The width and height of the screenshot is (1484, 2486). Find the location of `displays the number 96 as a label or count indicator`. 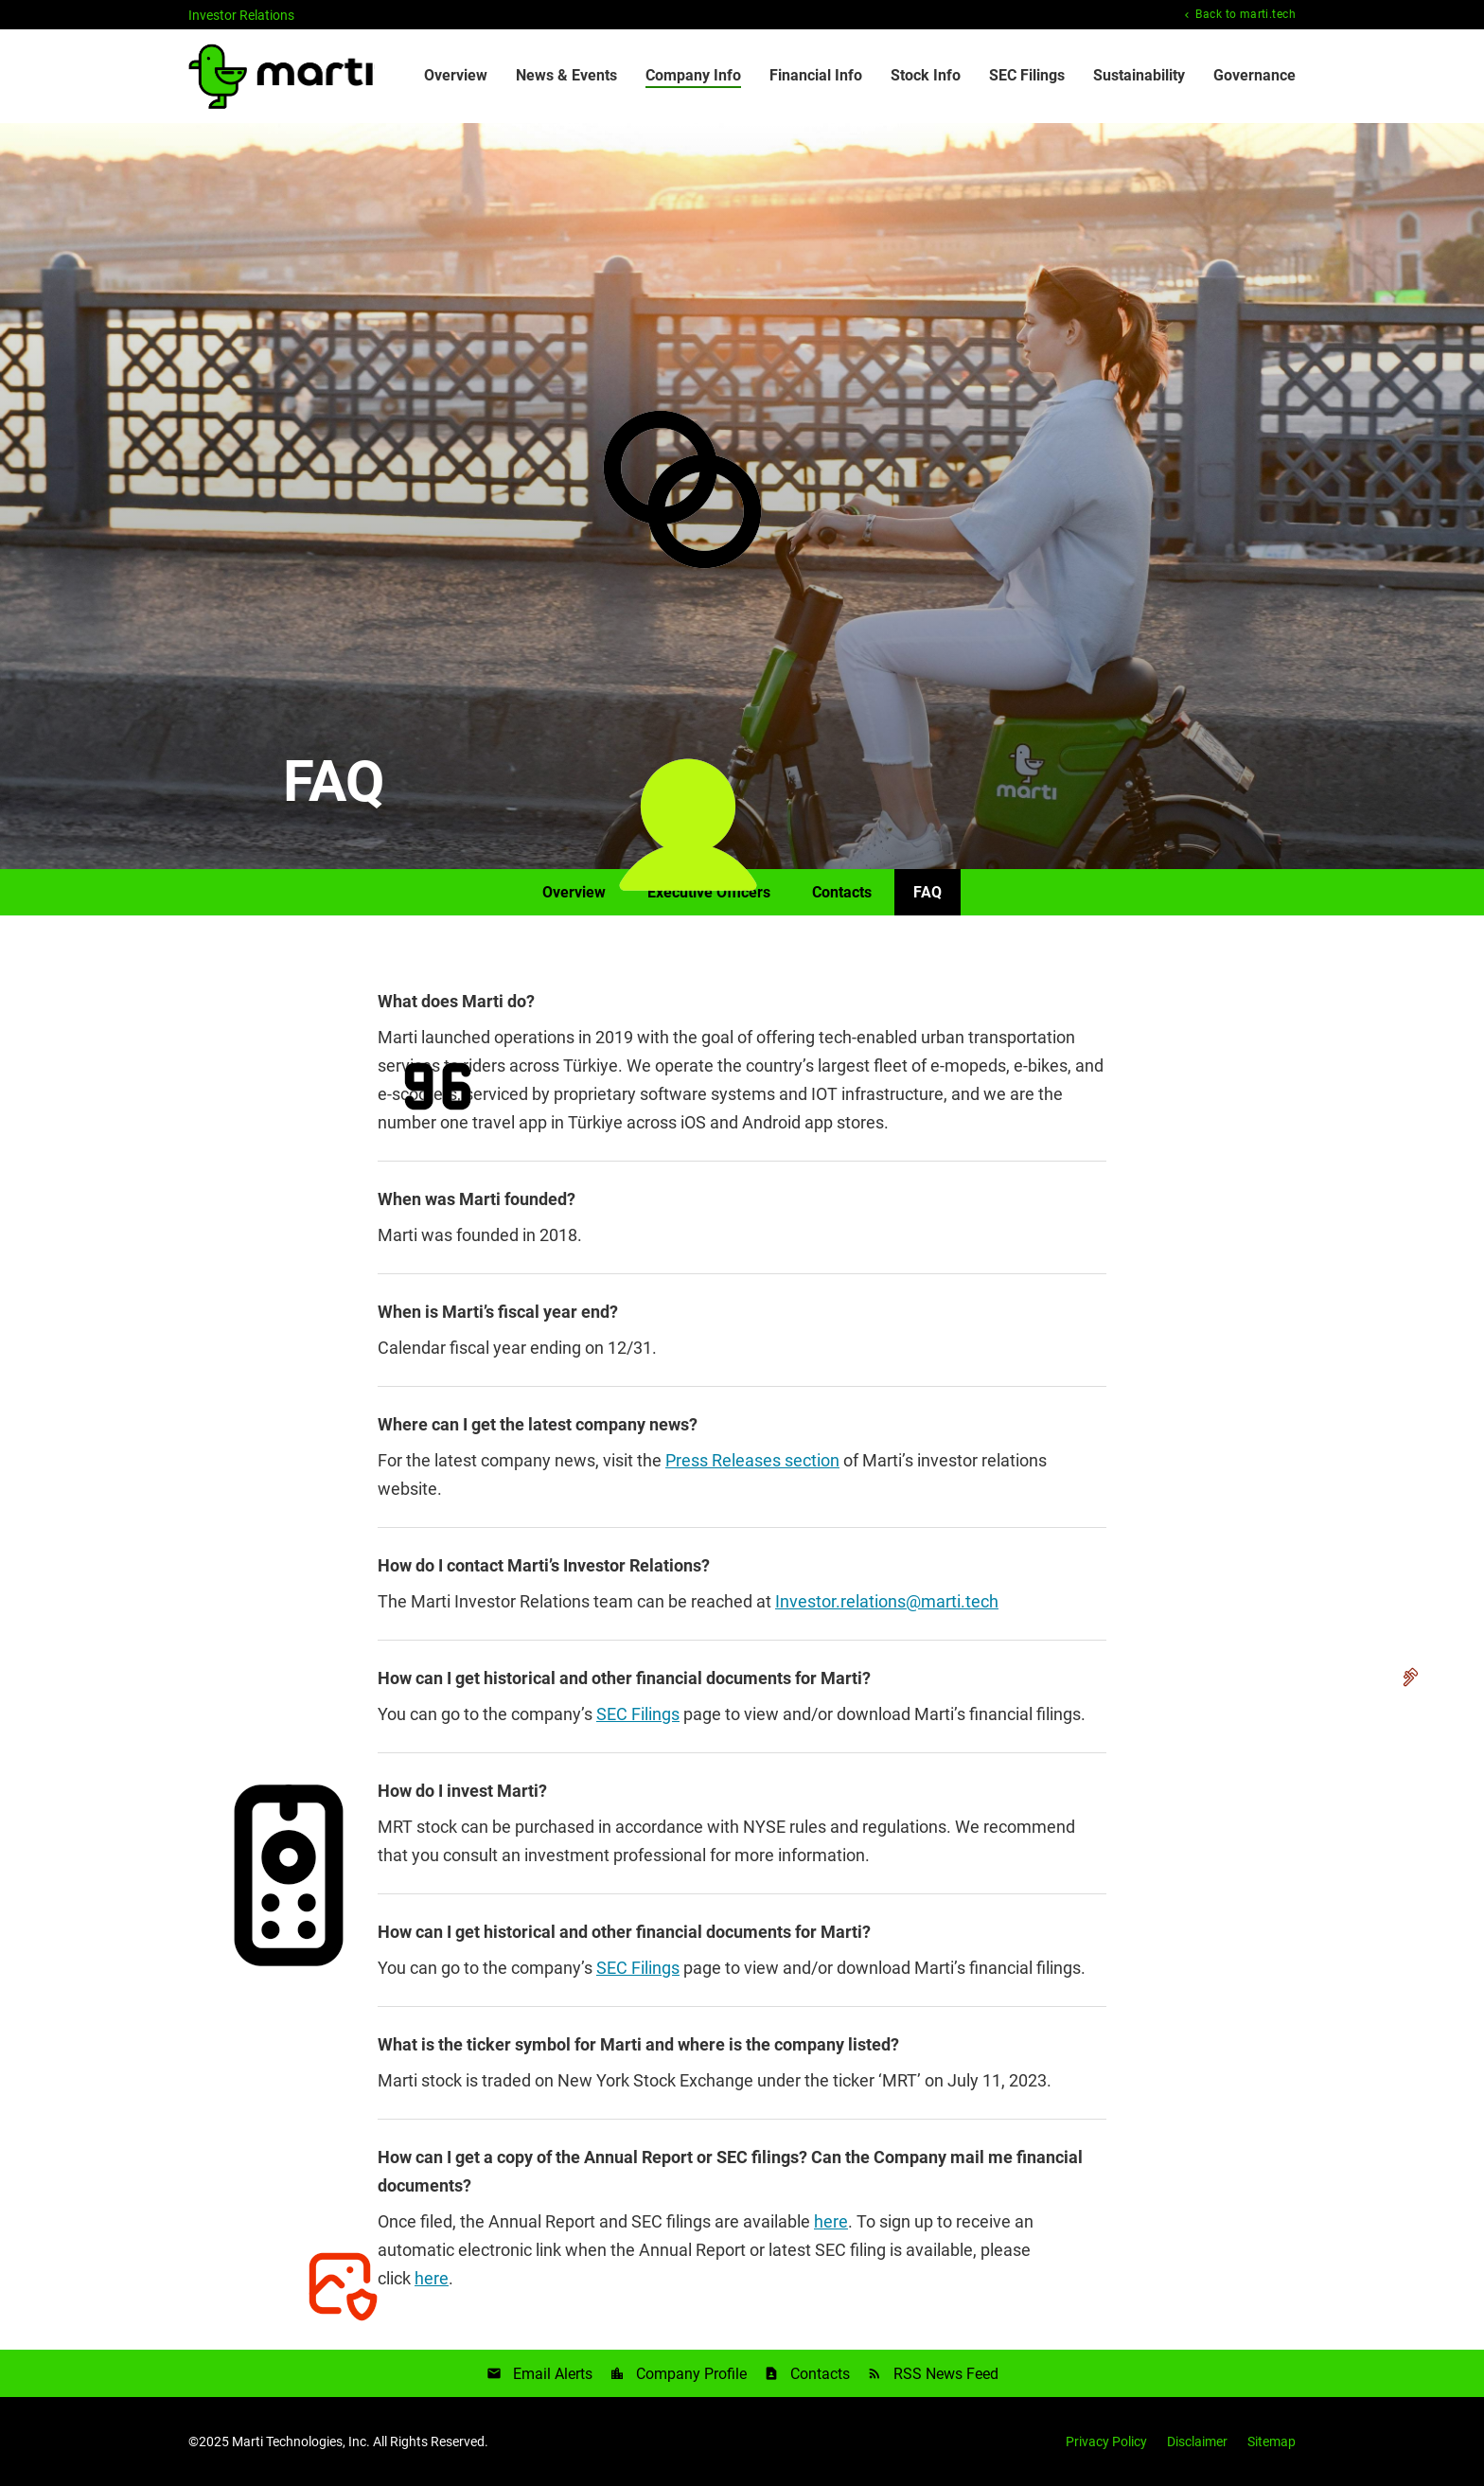

displays the number 96 as a label or count indicator is located at coordinates (437, 1086).